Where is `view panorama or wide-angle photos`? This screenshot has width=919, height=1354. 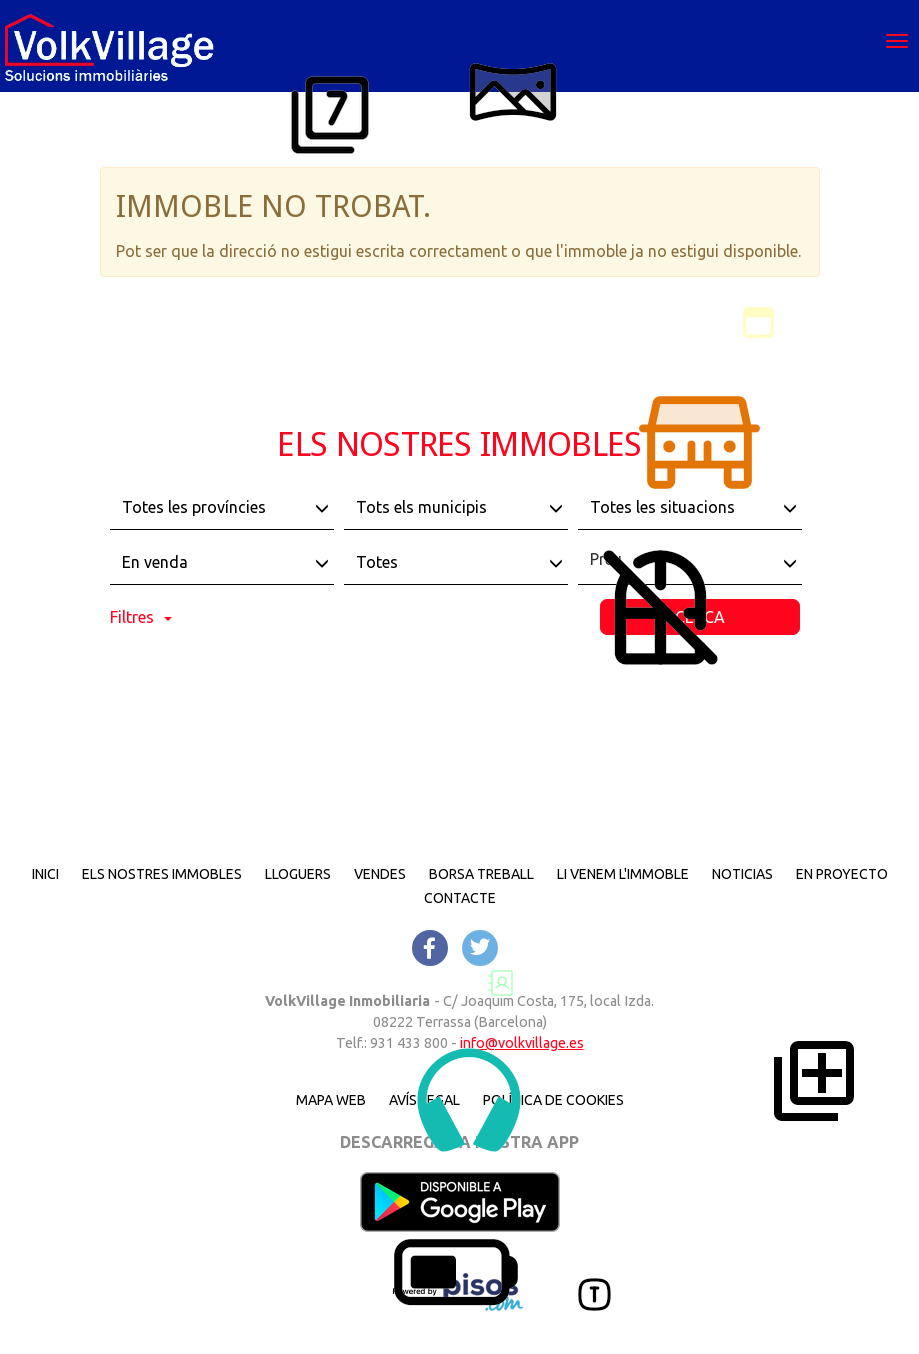
view panorama or wide-angle photos is located at coordinates (513, 92).